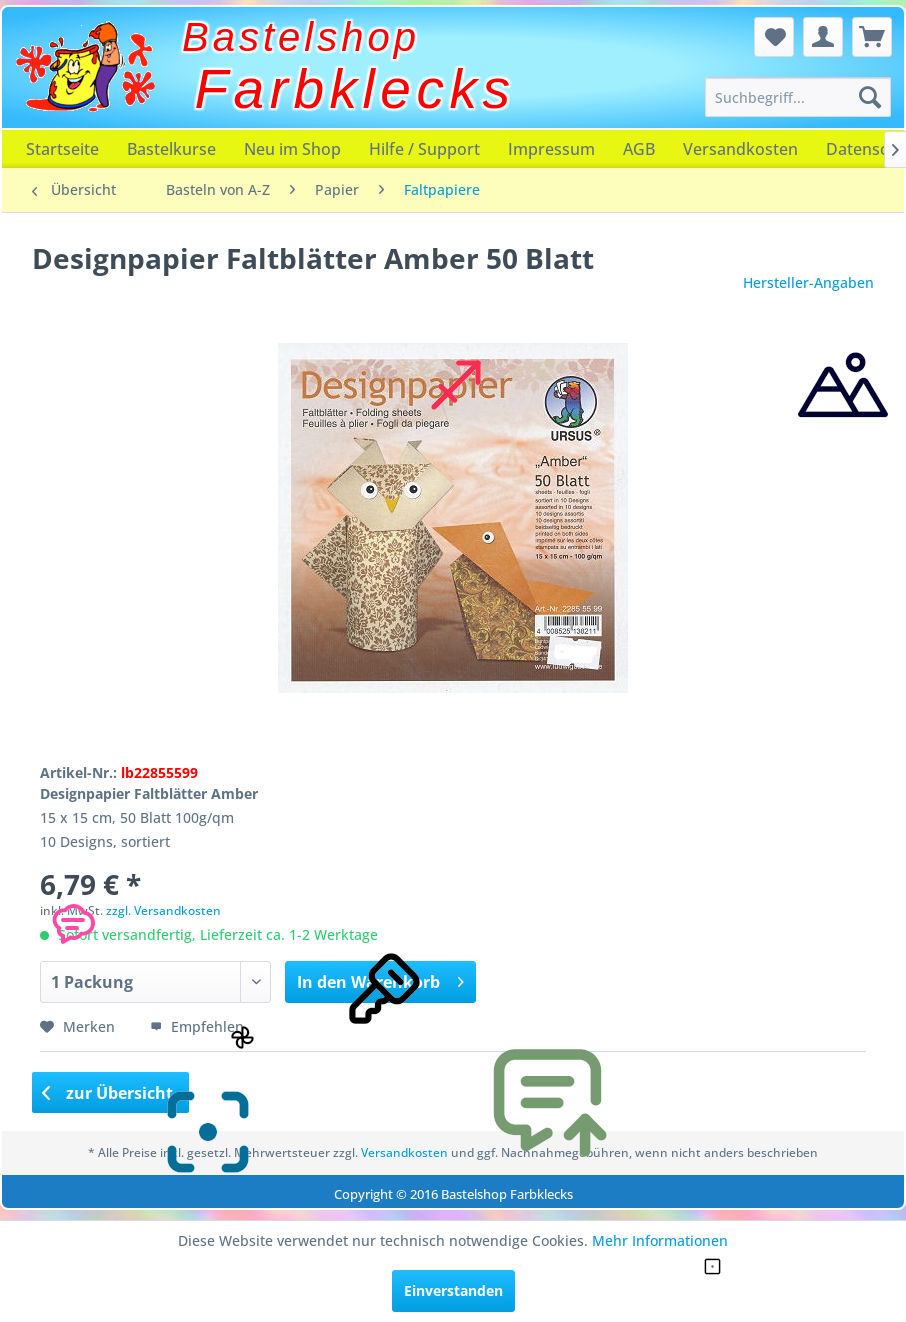 Image resolution: width=906 pixels, height=1322 pixels. Describe the element at coordinates (73, 924) in the screenshot. I see `open chat or messaging` at that location.